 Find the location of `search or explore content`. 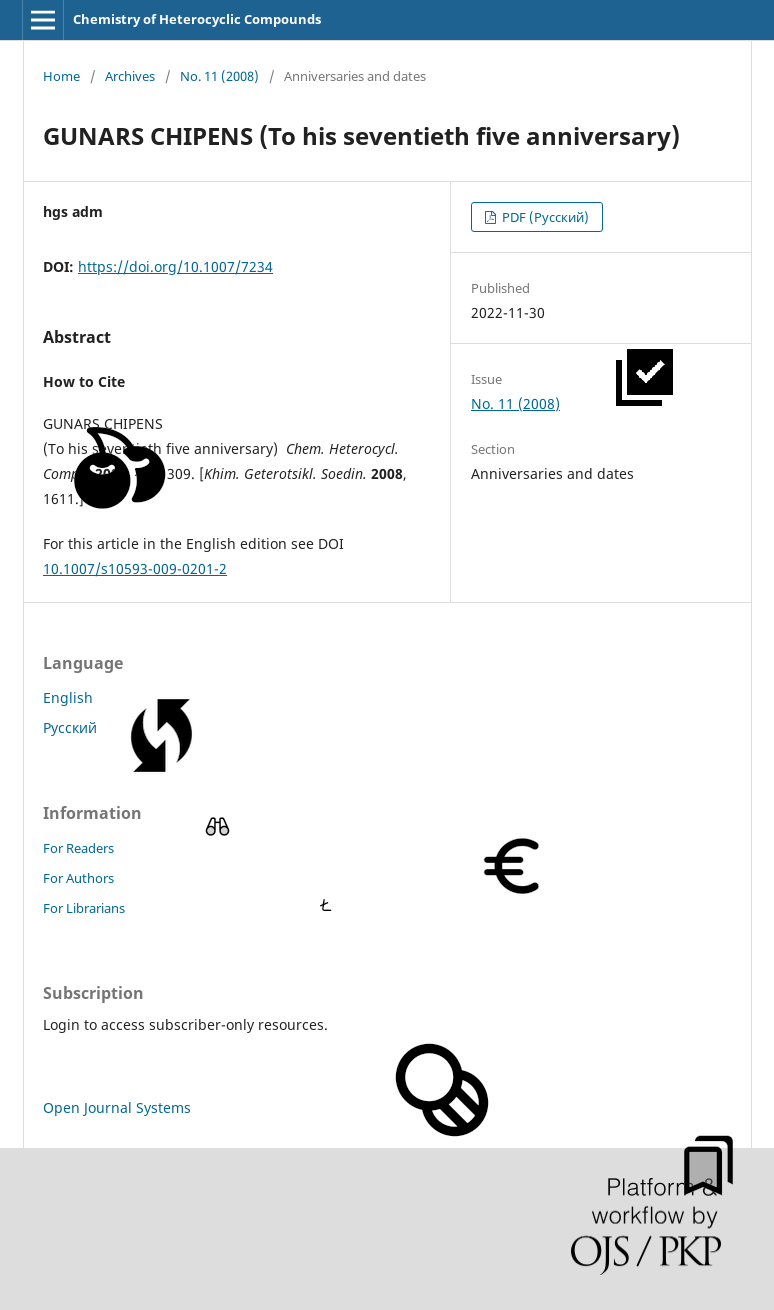

search or explore content is located at coordinates (217, 826).